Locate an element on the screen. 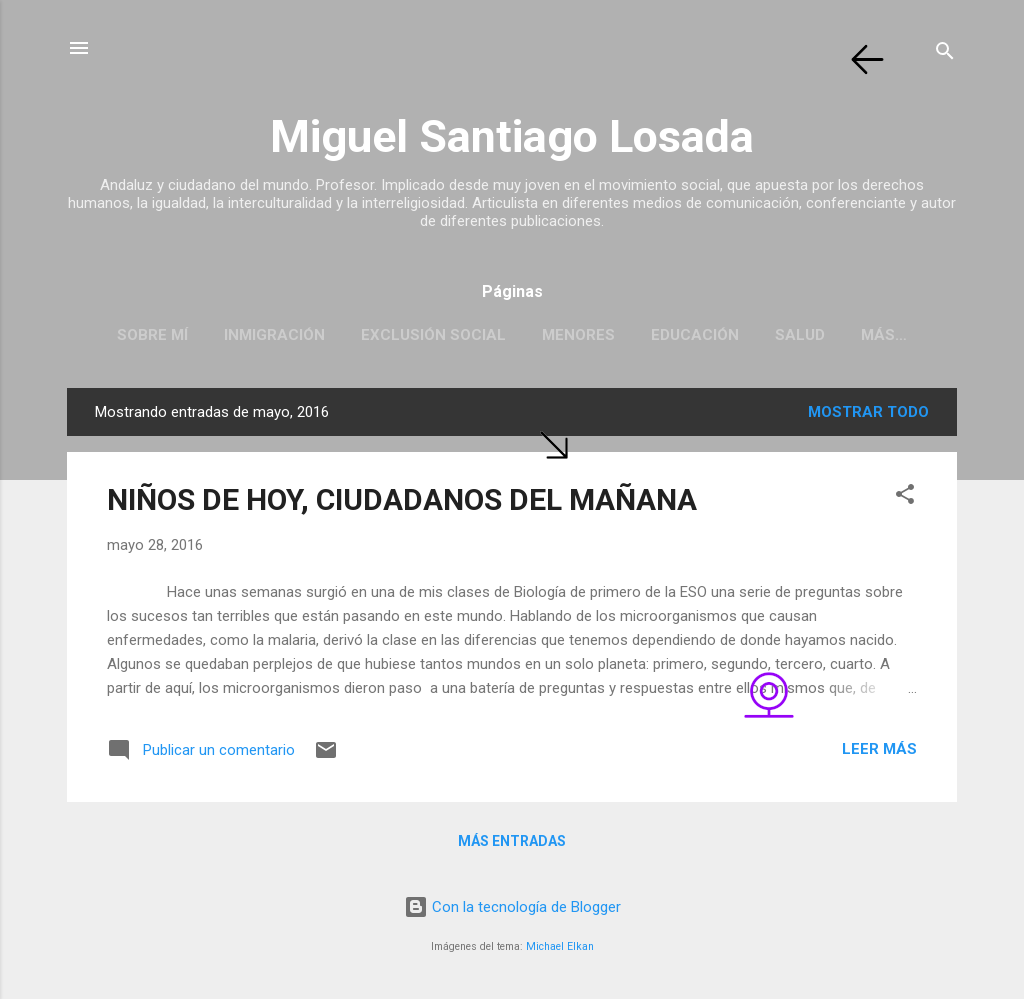 Image resolution: width=1024 pixels, height=999 pixels. go back to the previous screen is located at coordinates (867, 59).